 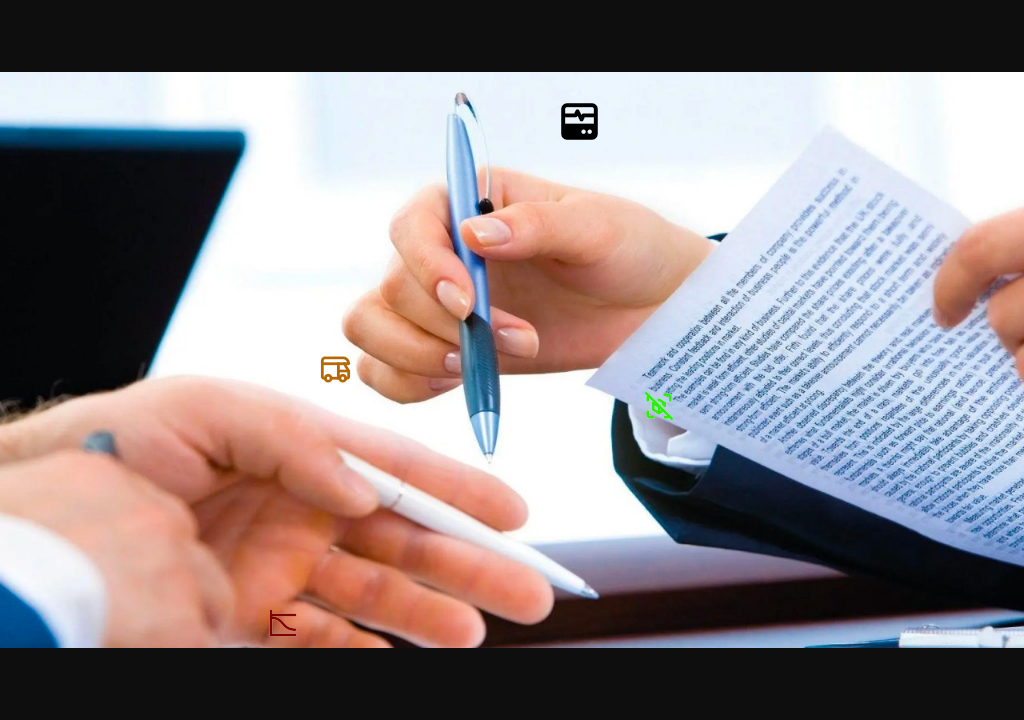 What do you see at coordinates (659, 406) in the screenshot?
I see `disable augmented reality mode` at bounding box center [659, 406].